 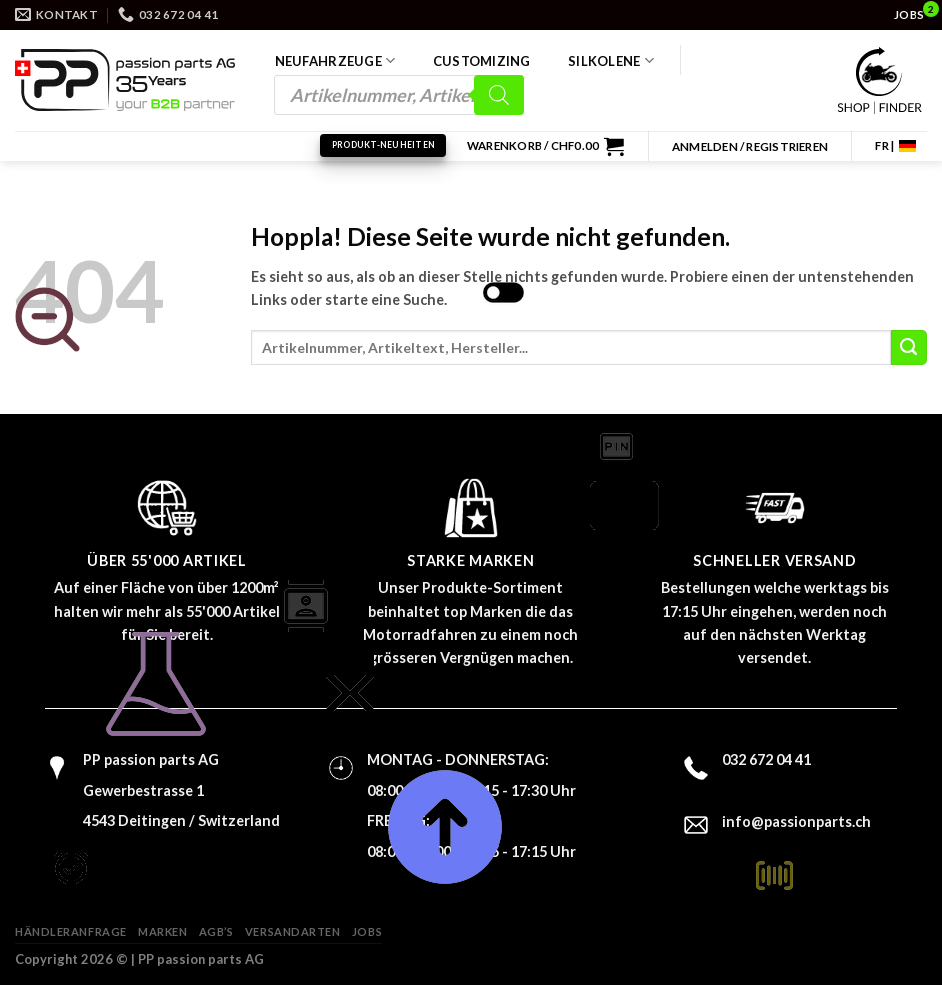 I want to click on access your contacts list, so click(x=306, y=606).